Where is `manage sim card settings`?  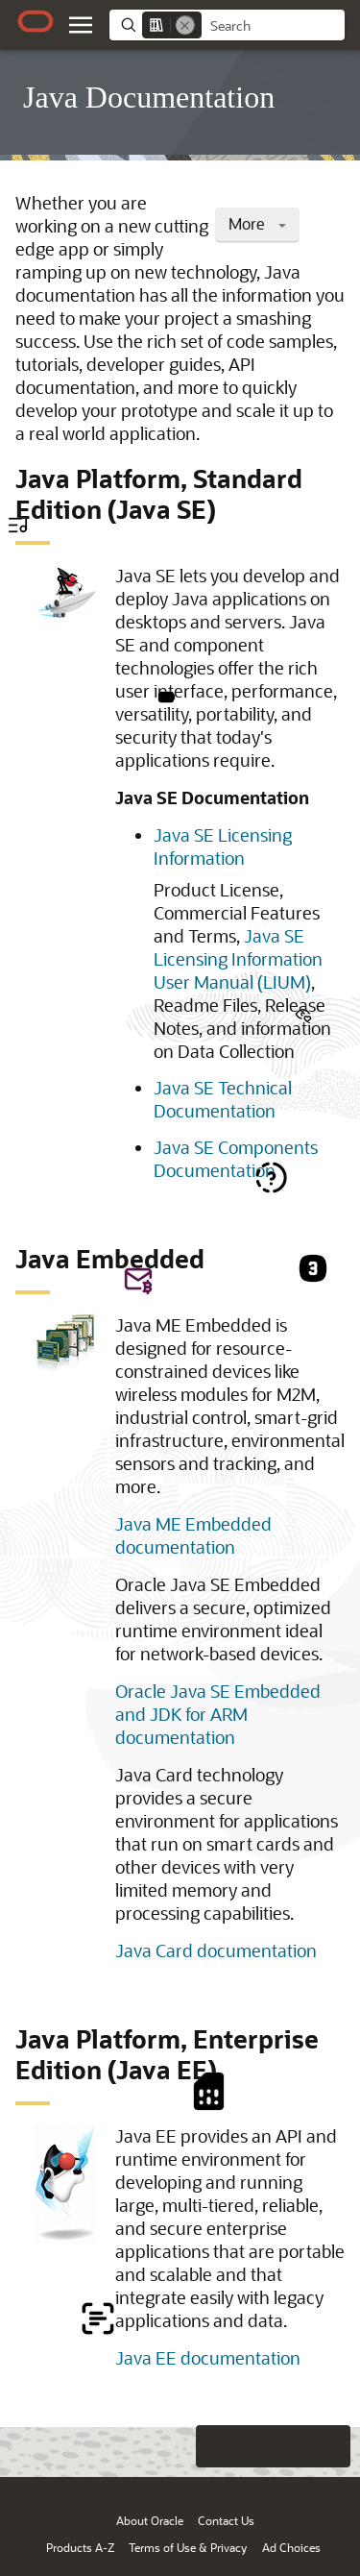 manage sim card settings is located at coordinates (208, 2091).